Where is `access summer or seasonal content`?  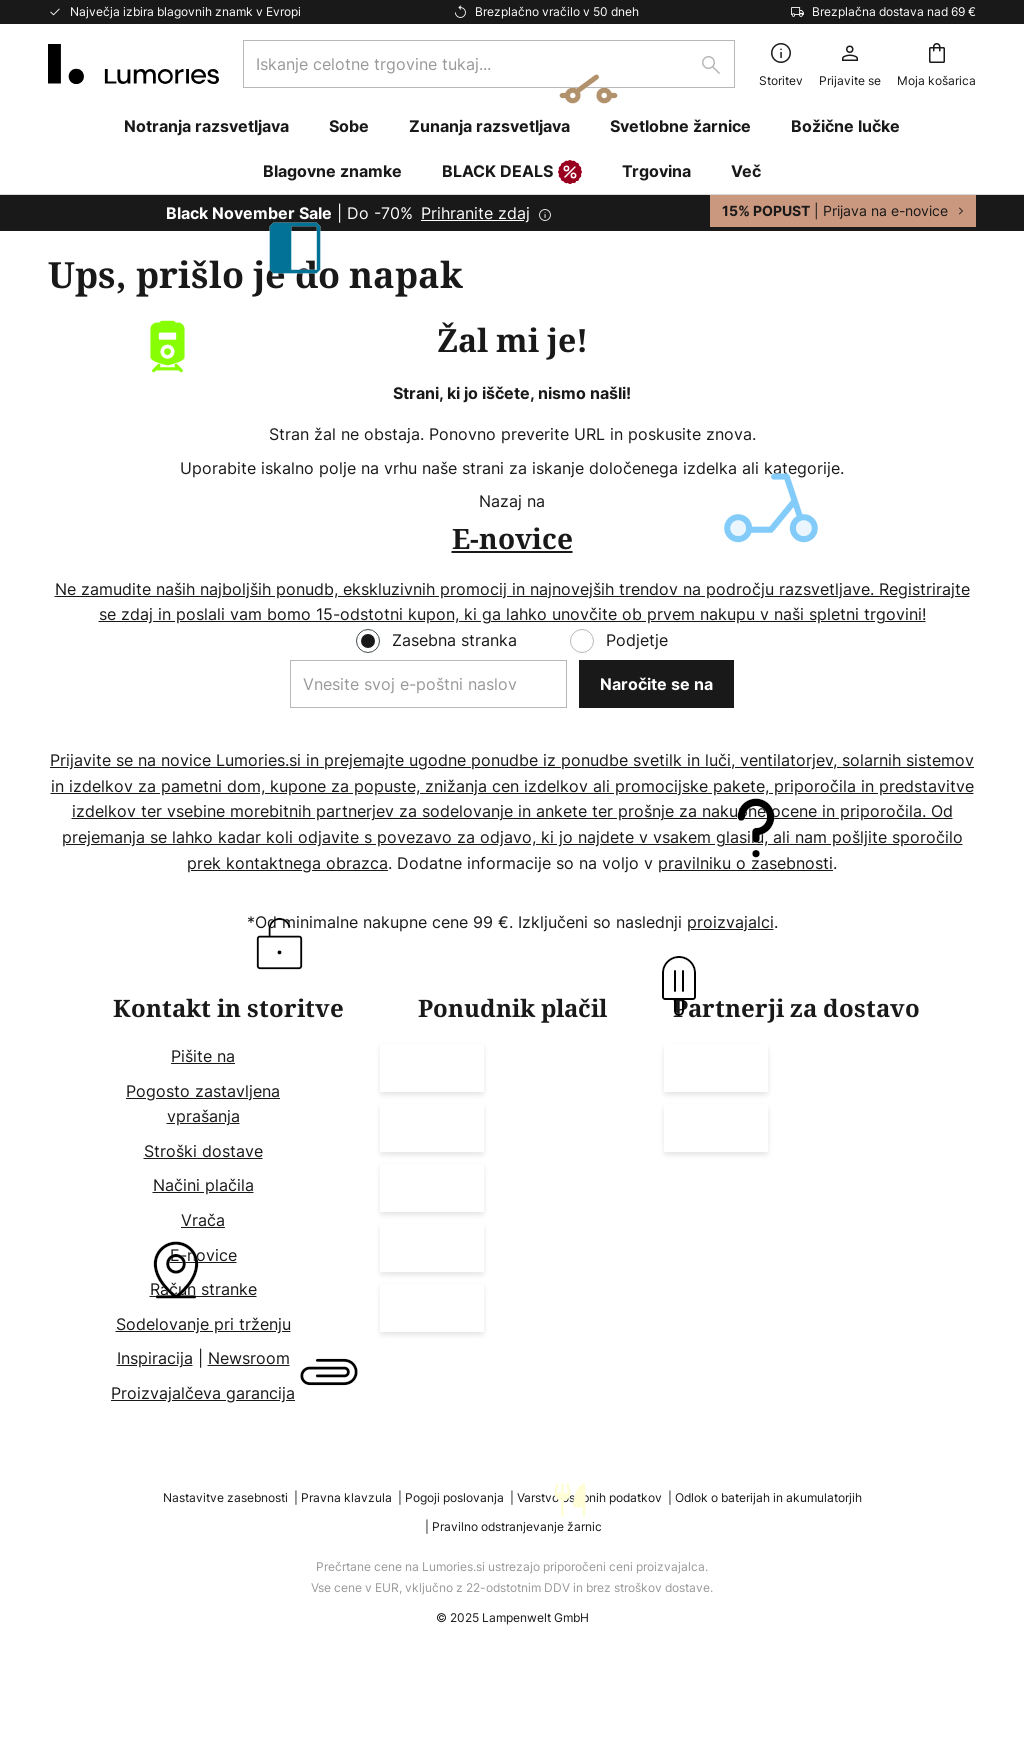 access summer or seasonal content is located at coordinates (679, 985).